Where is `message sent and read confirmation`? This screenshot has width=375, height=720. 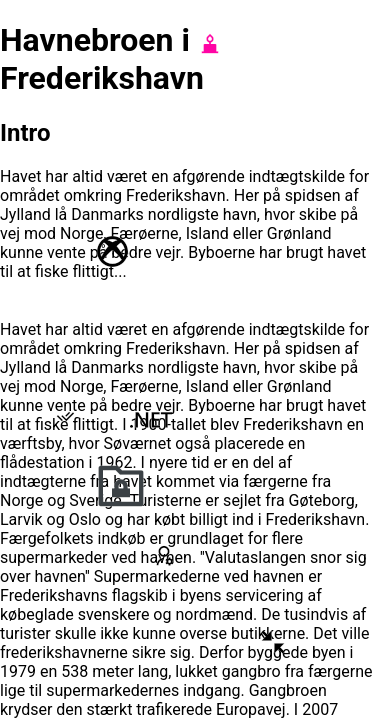
message sent and read confirmation is located at coordinates (65, 416).